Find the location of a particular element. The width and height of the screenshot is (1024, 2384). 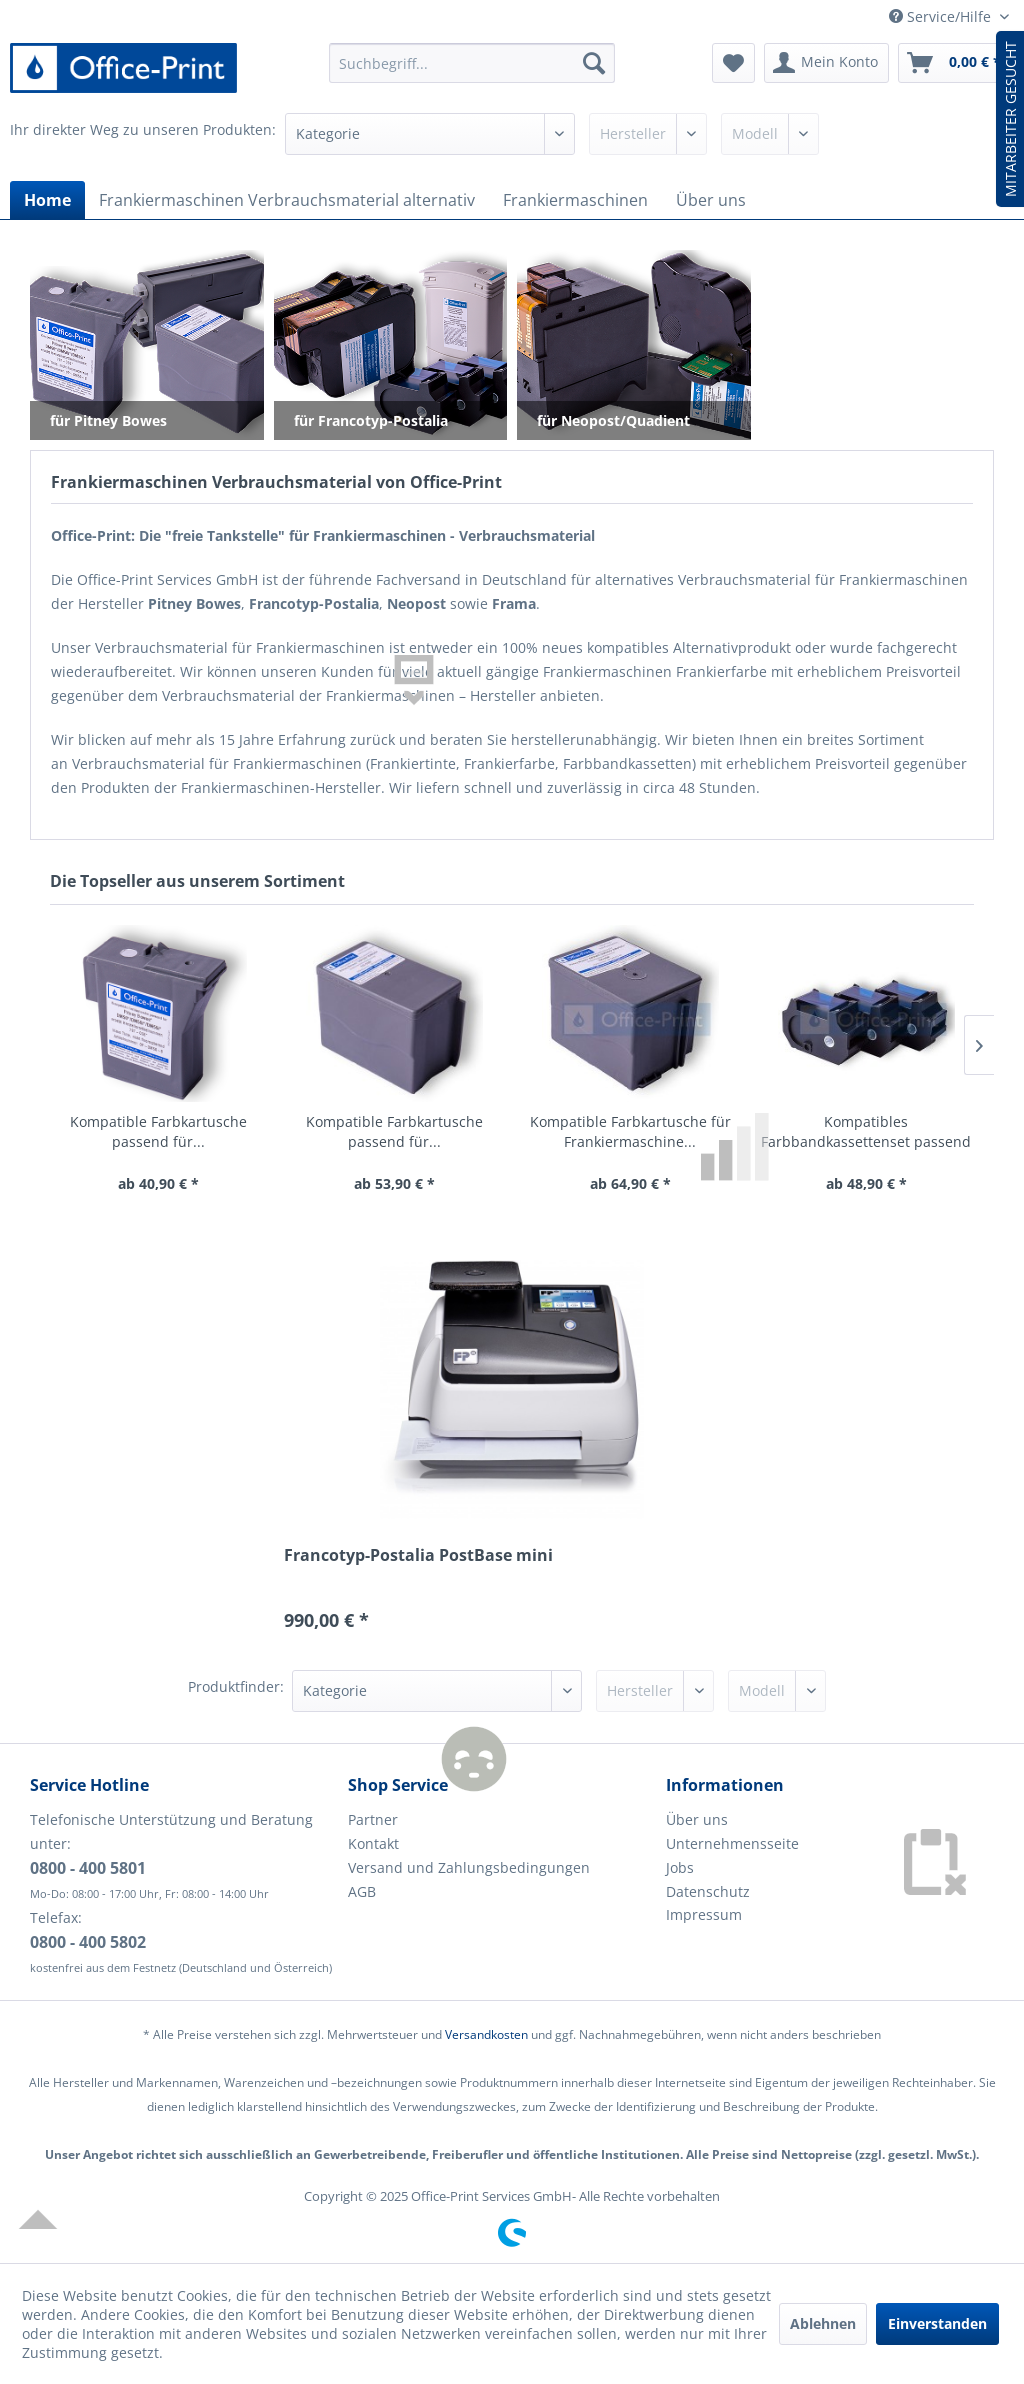

indicates moderate cellular signal strength is located at coordinates (737, 1149).